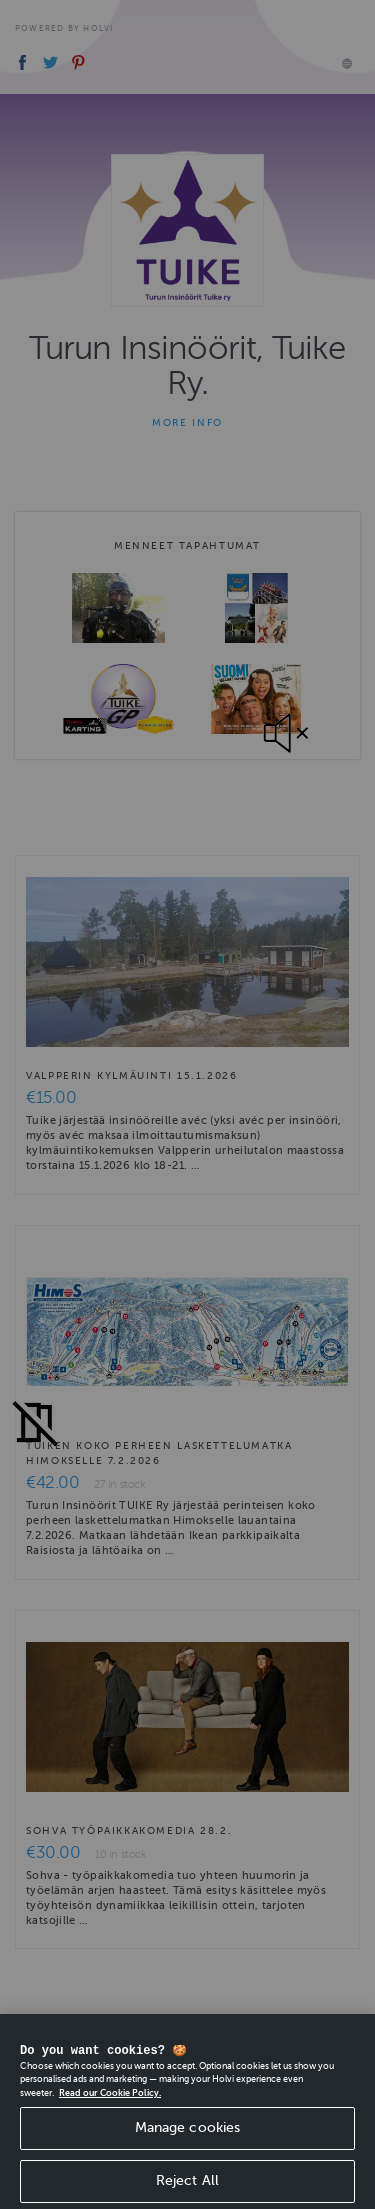 This screenshot has width=375, height=2209. What do you see at coordinates (285, 733) in the screenshot?
I see `mute audio or sound` at bounding box center [285, 733].